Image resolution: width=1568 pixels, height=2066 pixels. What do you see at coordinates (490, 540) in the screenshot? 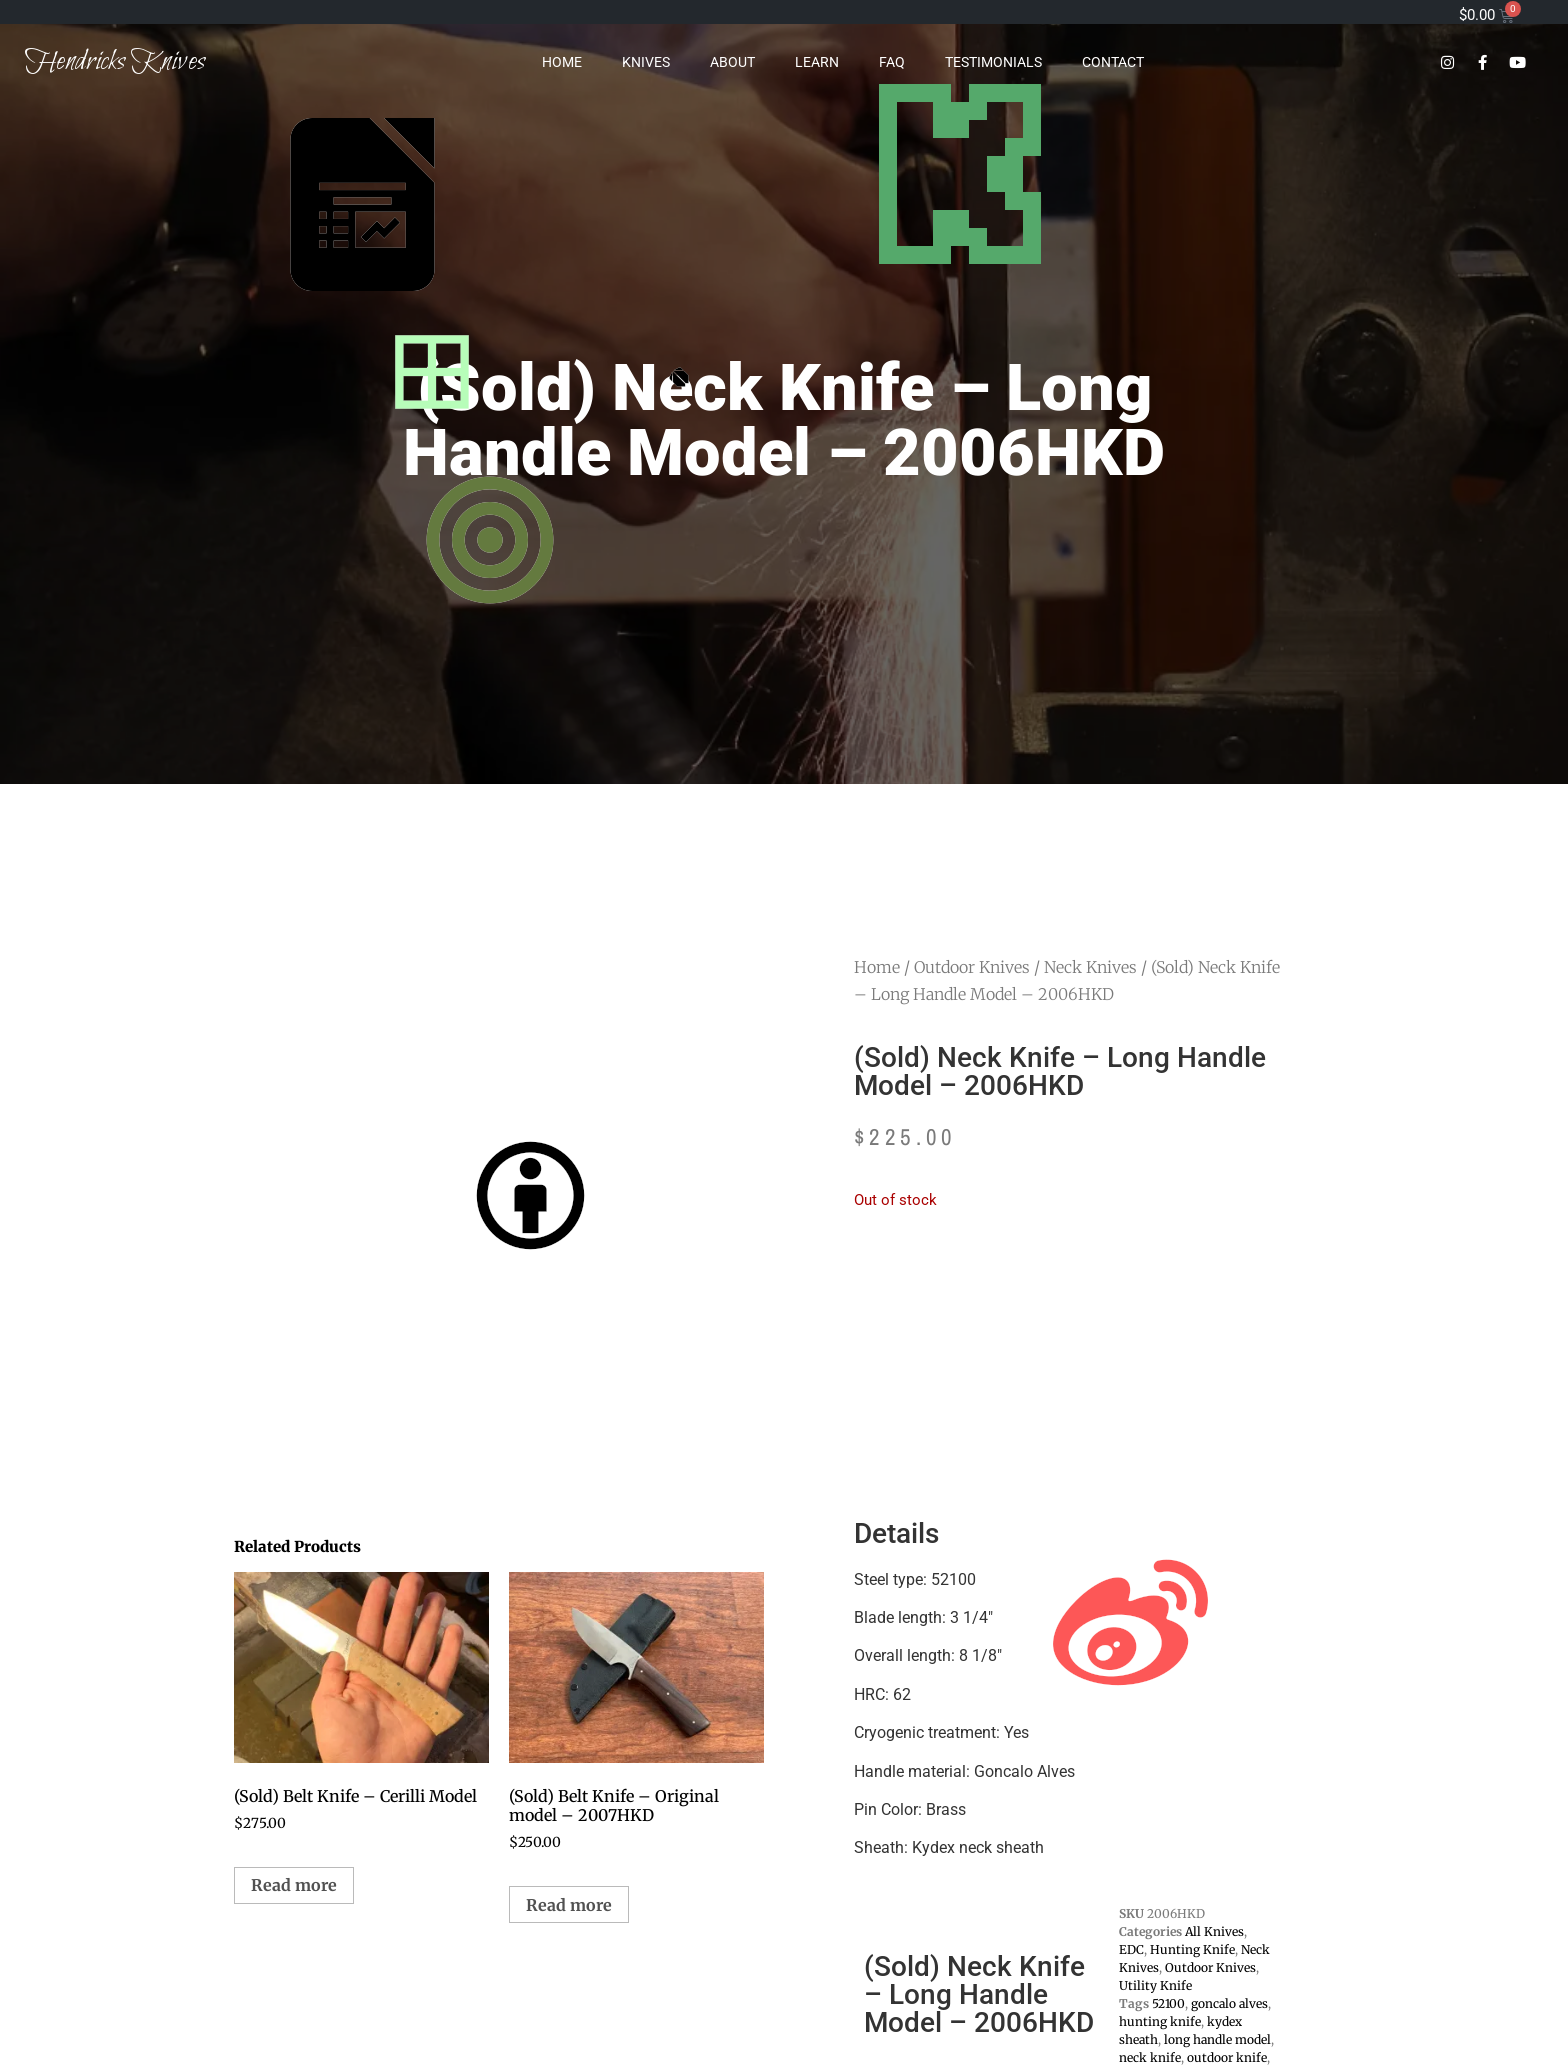
I see `activate focus mode` at bounding box center [490, 540].